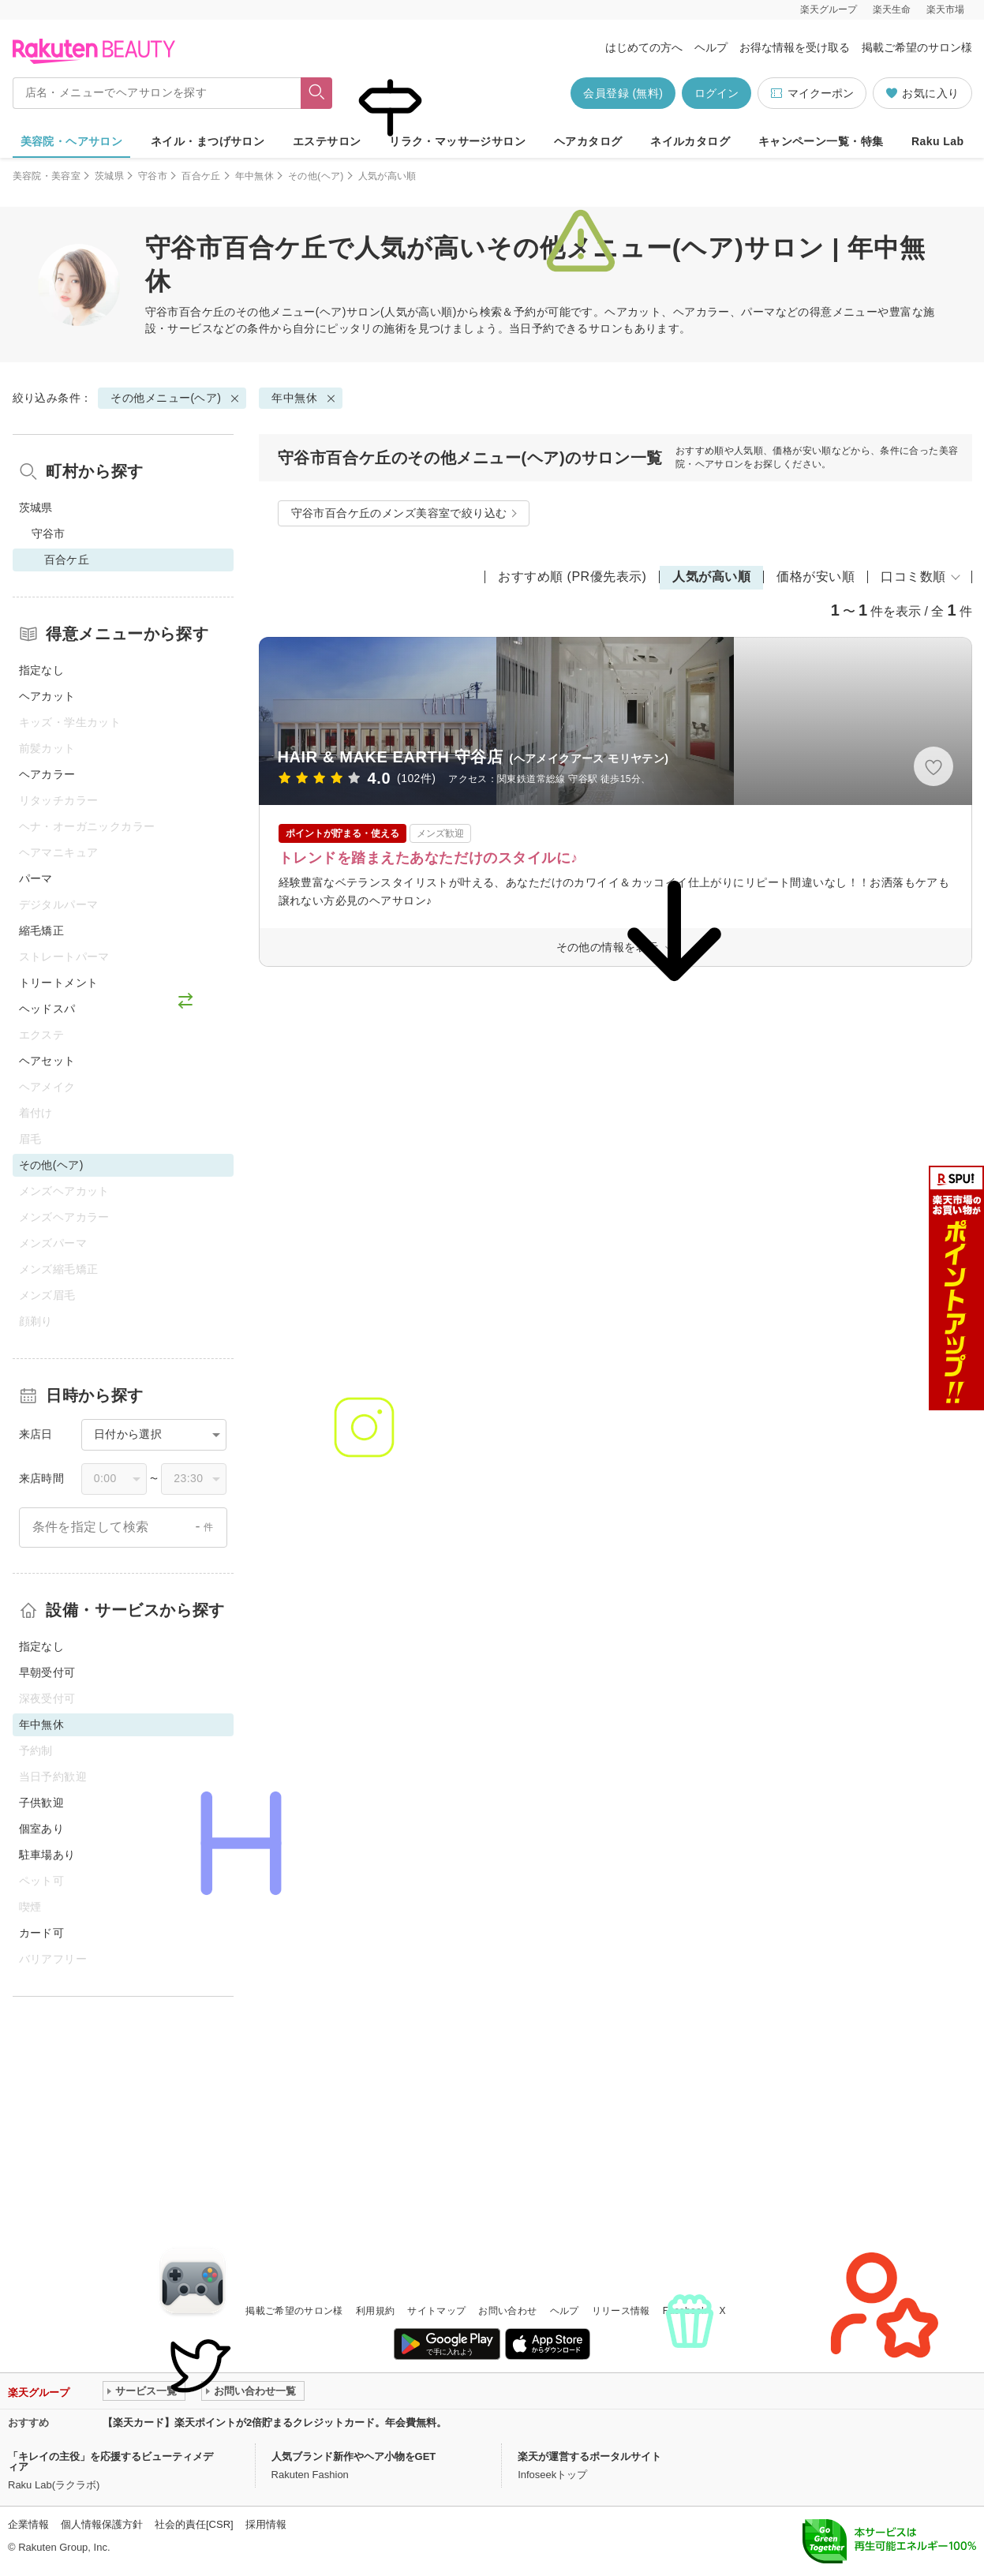 Image resolution: width=984 pixels, height=2576 pixels. I want to click on insert a heading in a text document, so click(241, 1843).